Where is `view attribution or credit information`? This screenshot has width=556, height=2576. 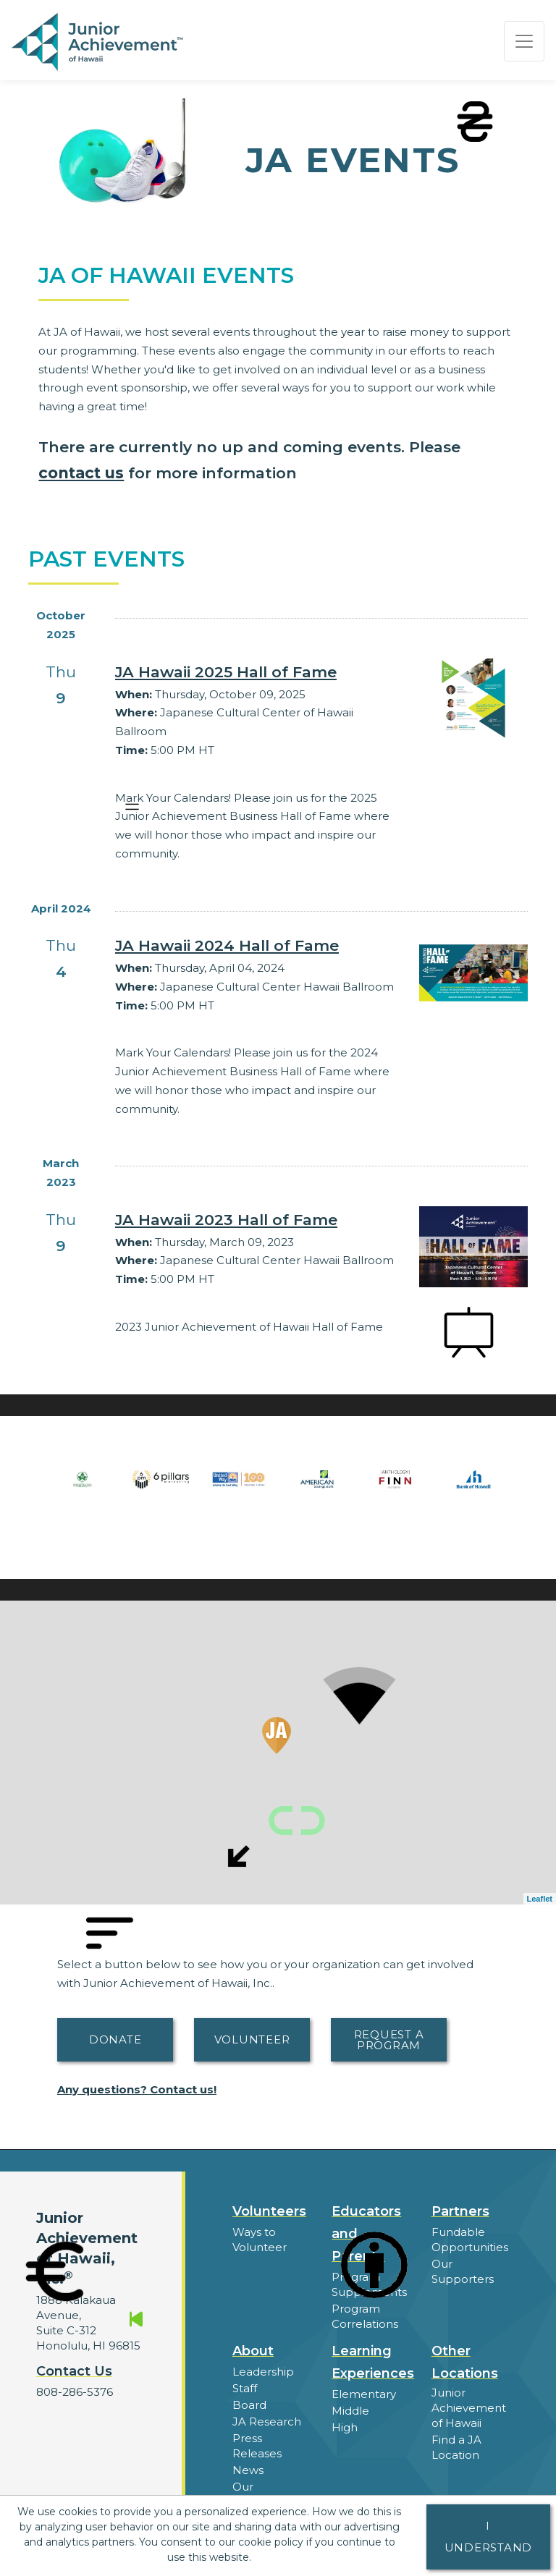
view attribution or credit information is located at coordinates (374, 2265).